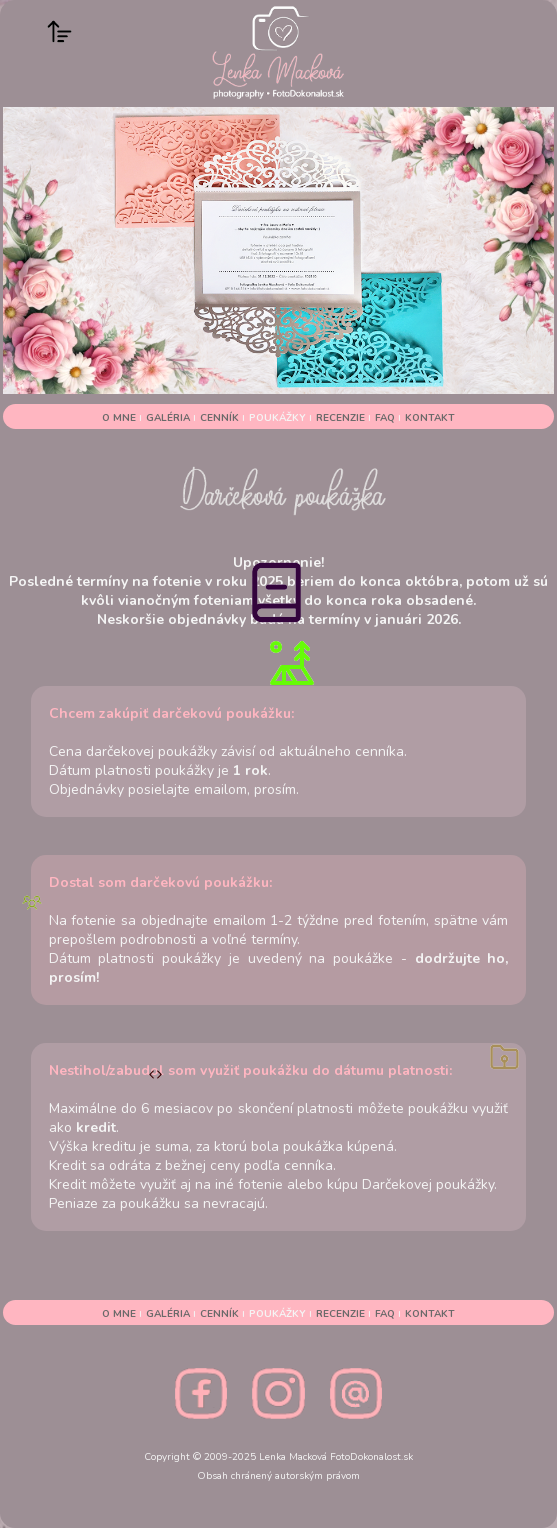 Image resolution: width=557 pixels, height=1528 pixels. Describe the element at coordinates (59, 31) in the screenshot. I see `sort items in ascending order` at that location.